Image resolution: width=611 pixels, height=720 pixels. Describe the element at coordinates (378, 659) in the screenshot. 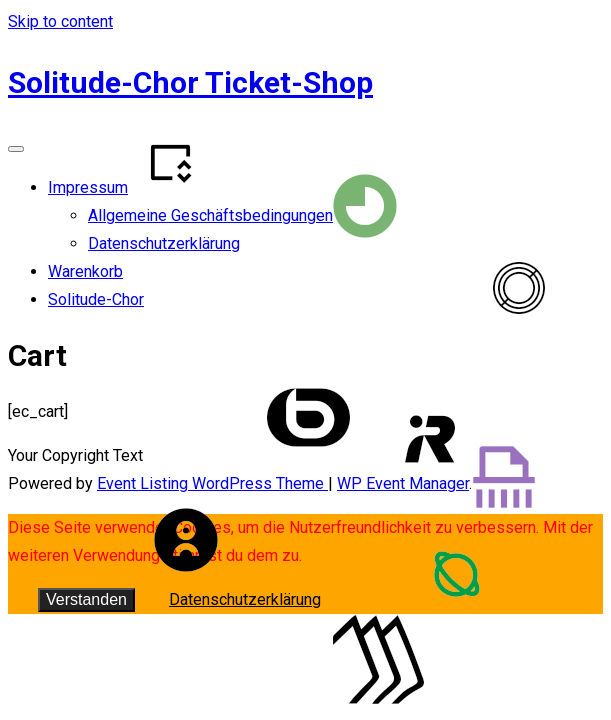

I see `open wikibooks website or app` at that location.